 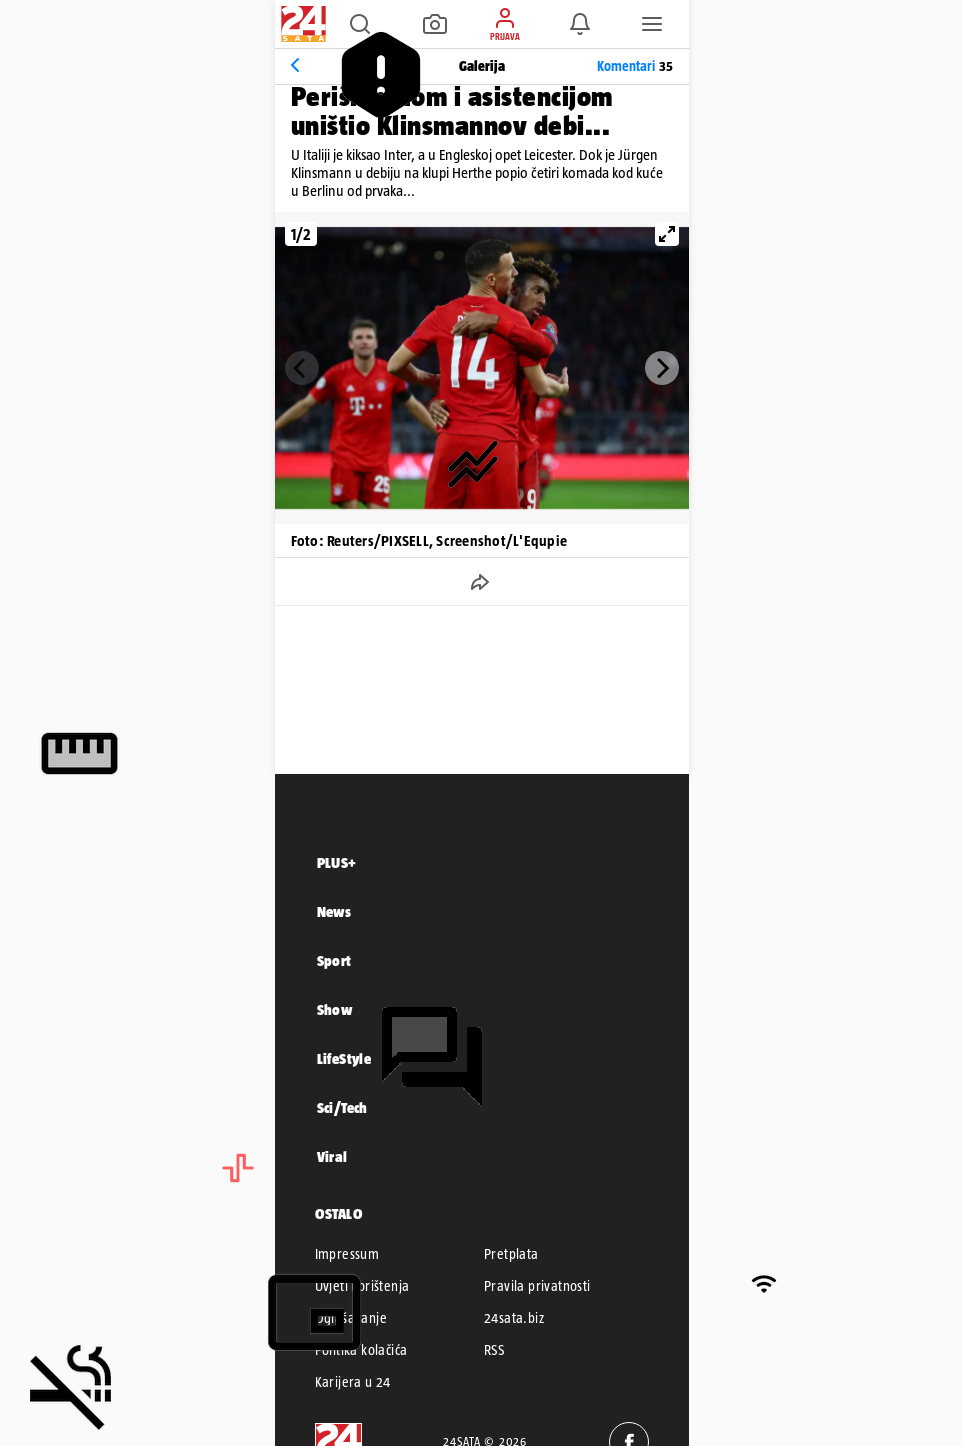 I want to click on indicates a smoke-free or no smoking area, so click(x=70, y=1385).